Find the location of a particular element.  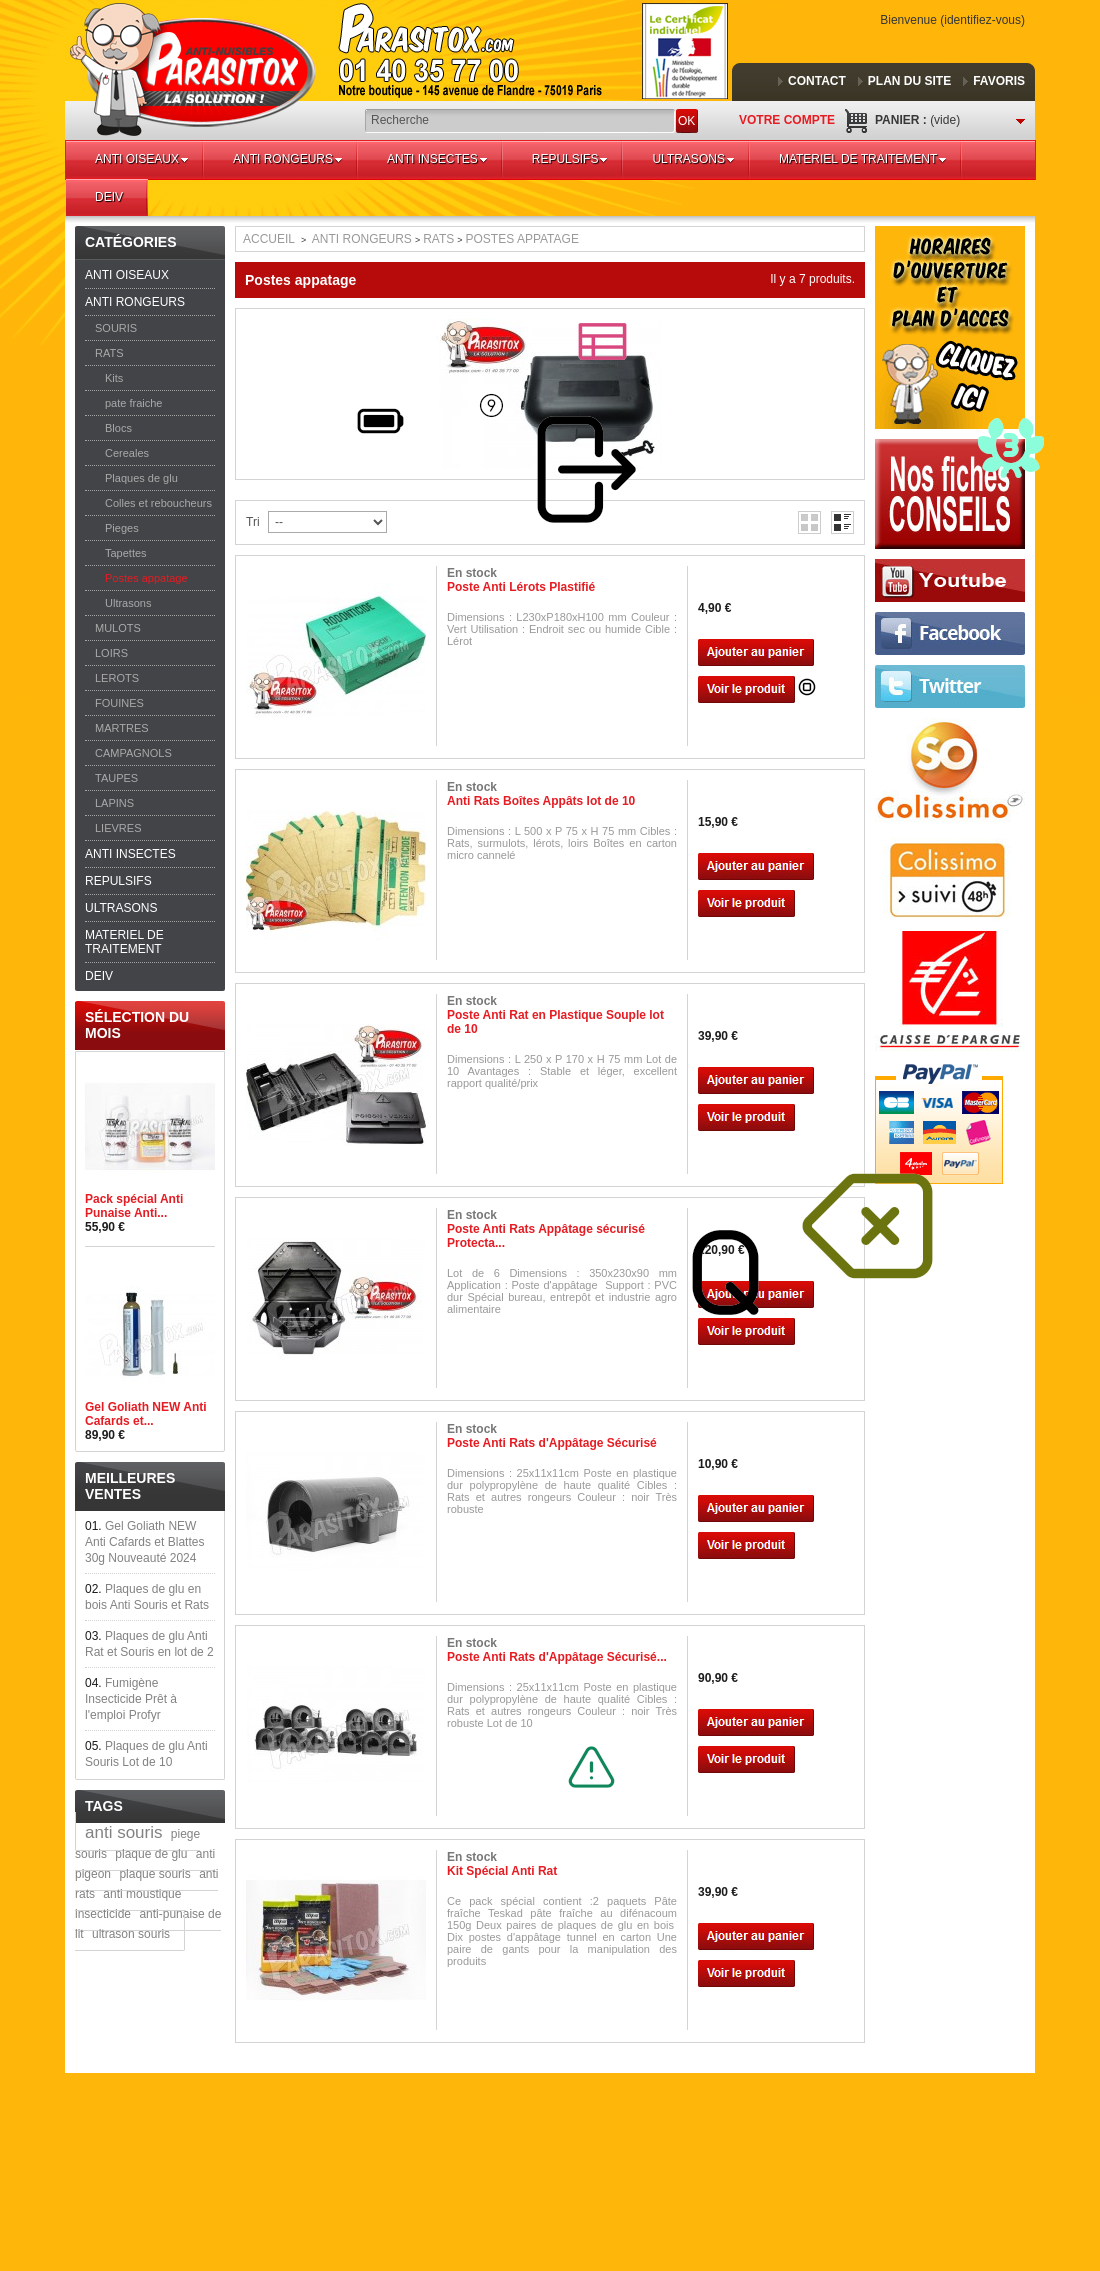

indicates nine items or notifications is located at coordinates (491, 405).